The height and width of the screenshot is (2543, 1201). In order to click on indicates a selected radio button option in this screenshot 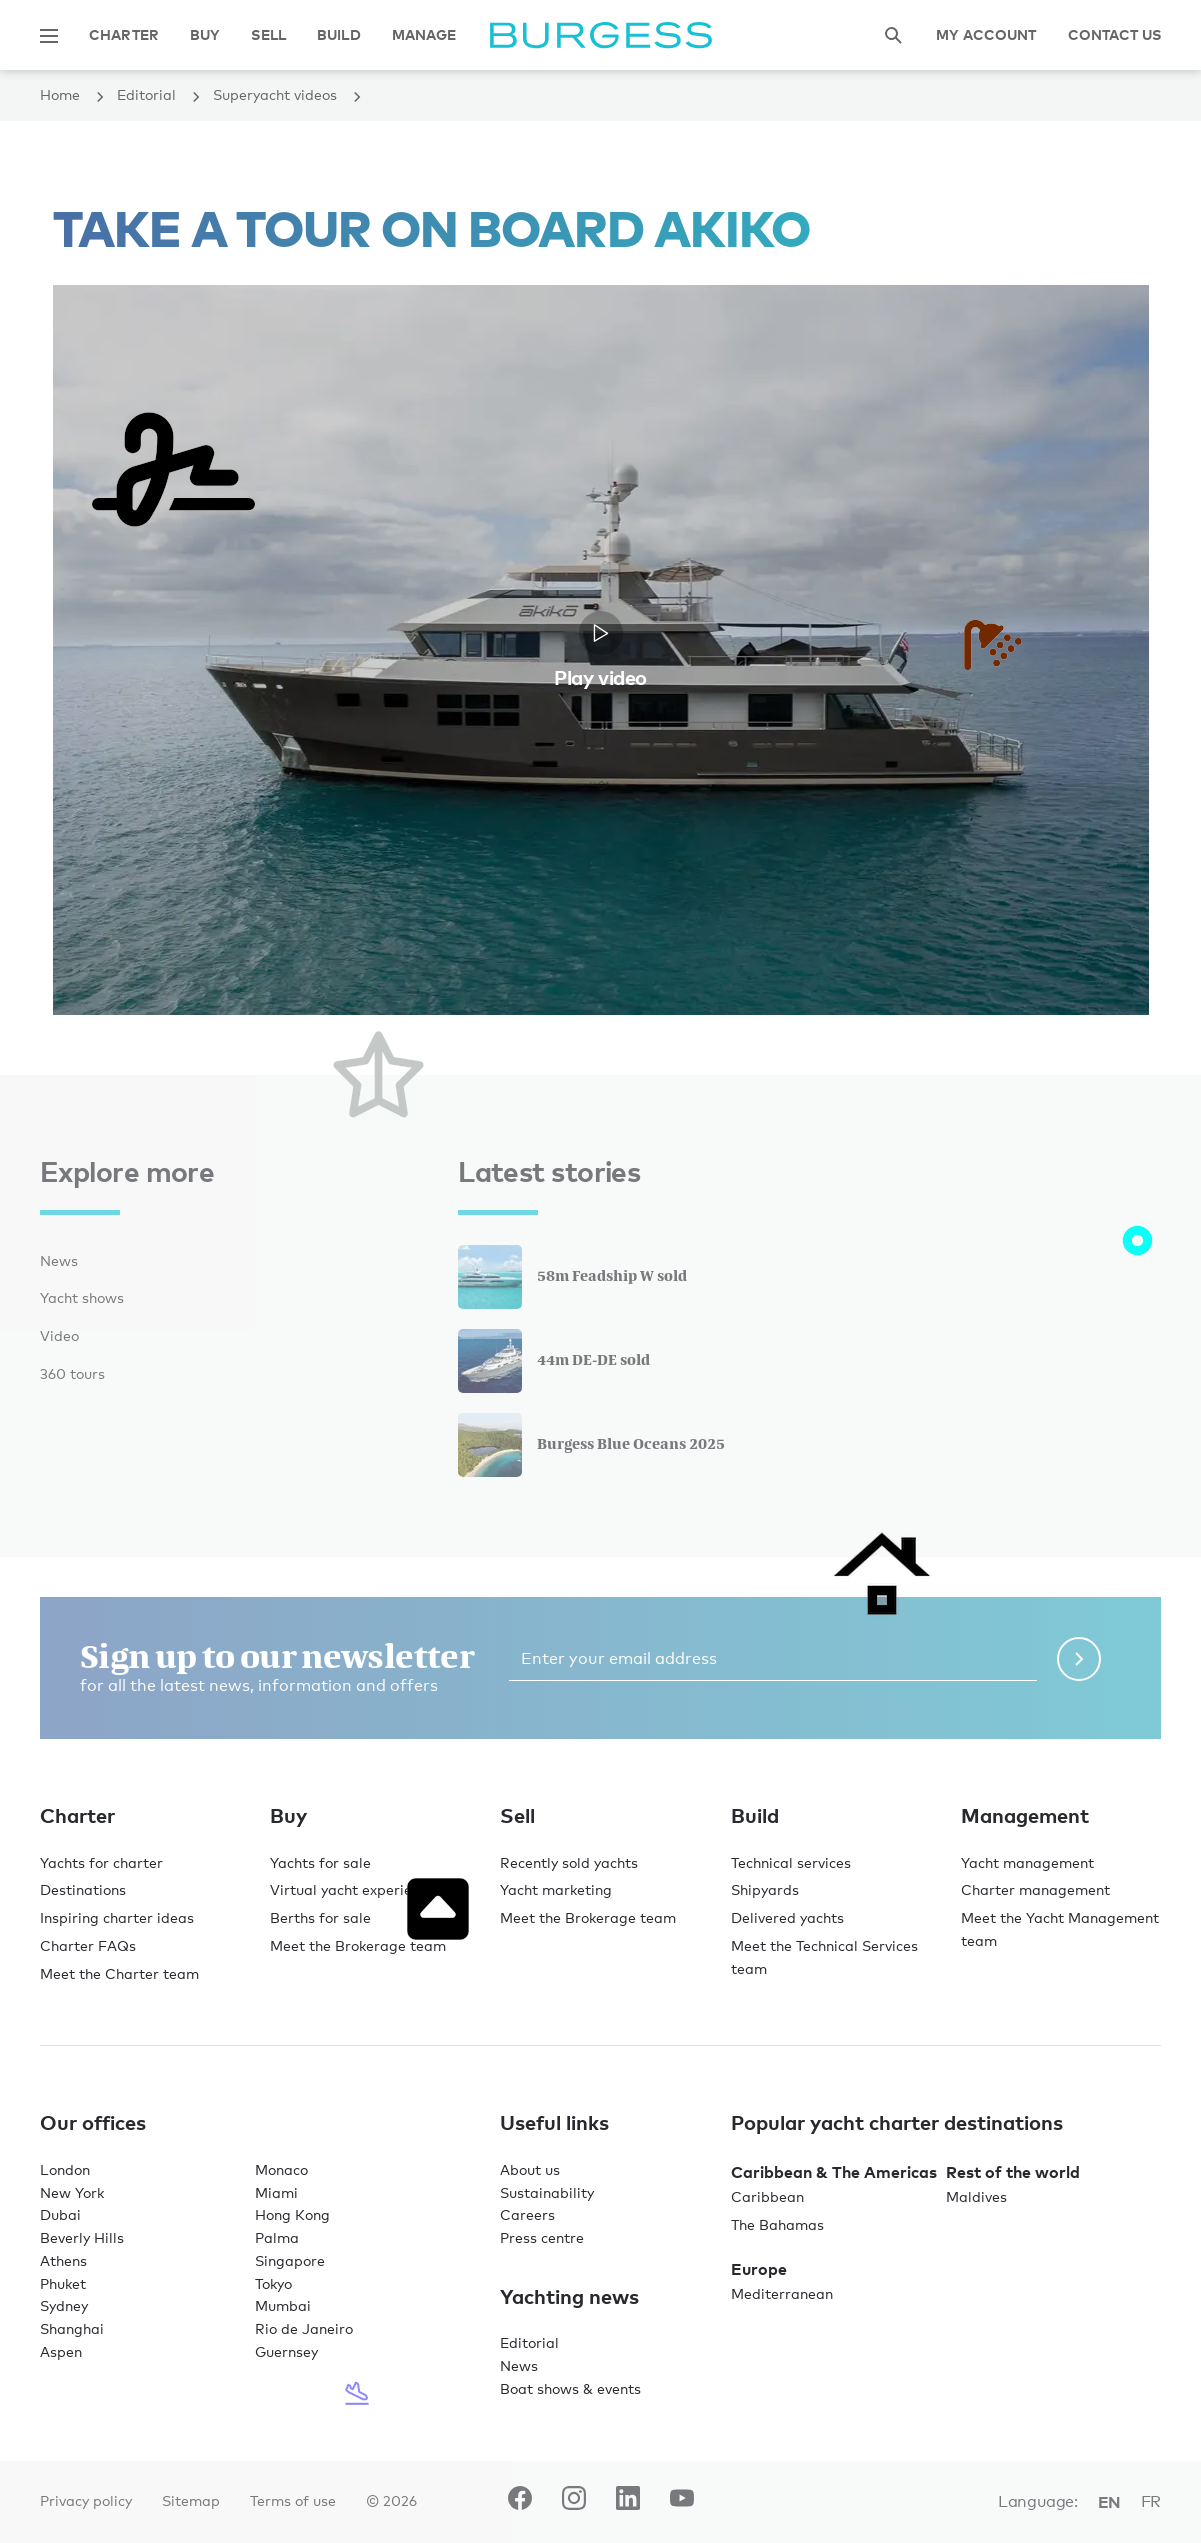, I will do `click(1137, 1240)`.